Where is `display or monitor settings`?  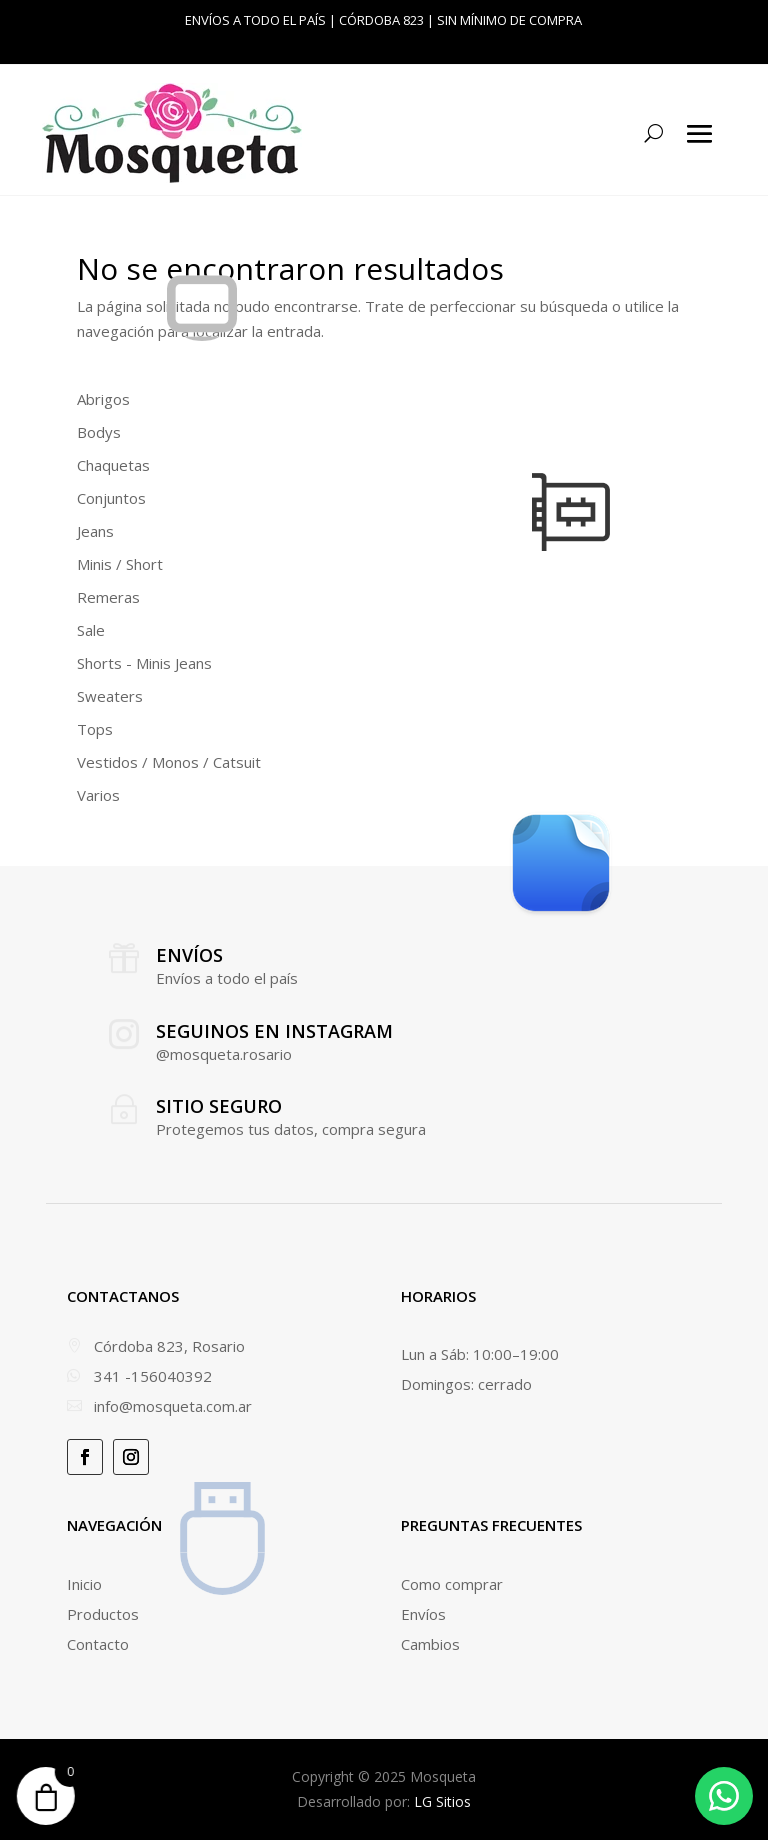 display or monitor settings is located at coordinates (202, 306).